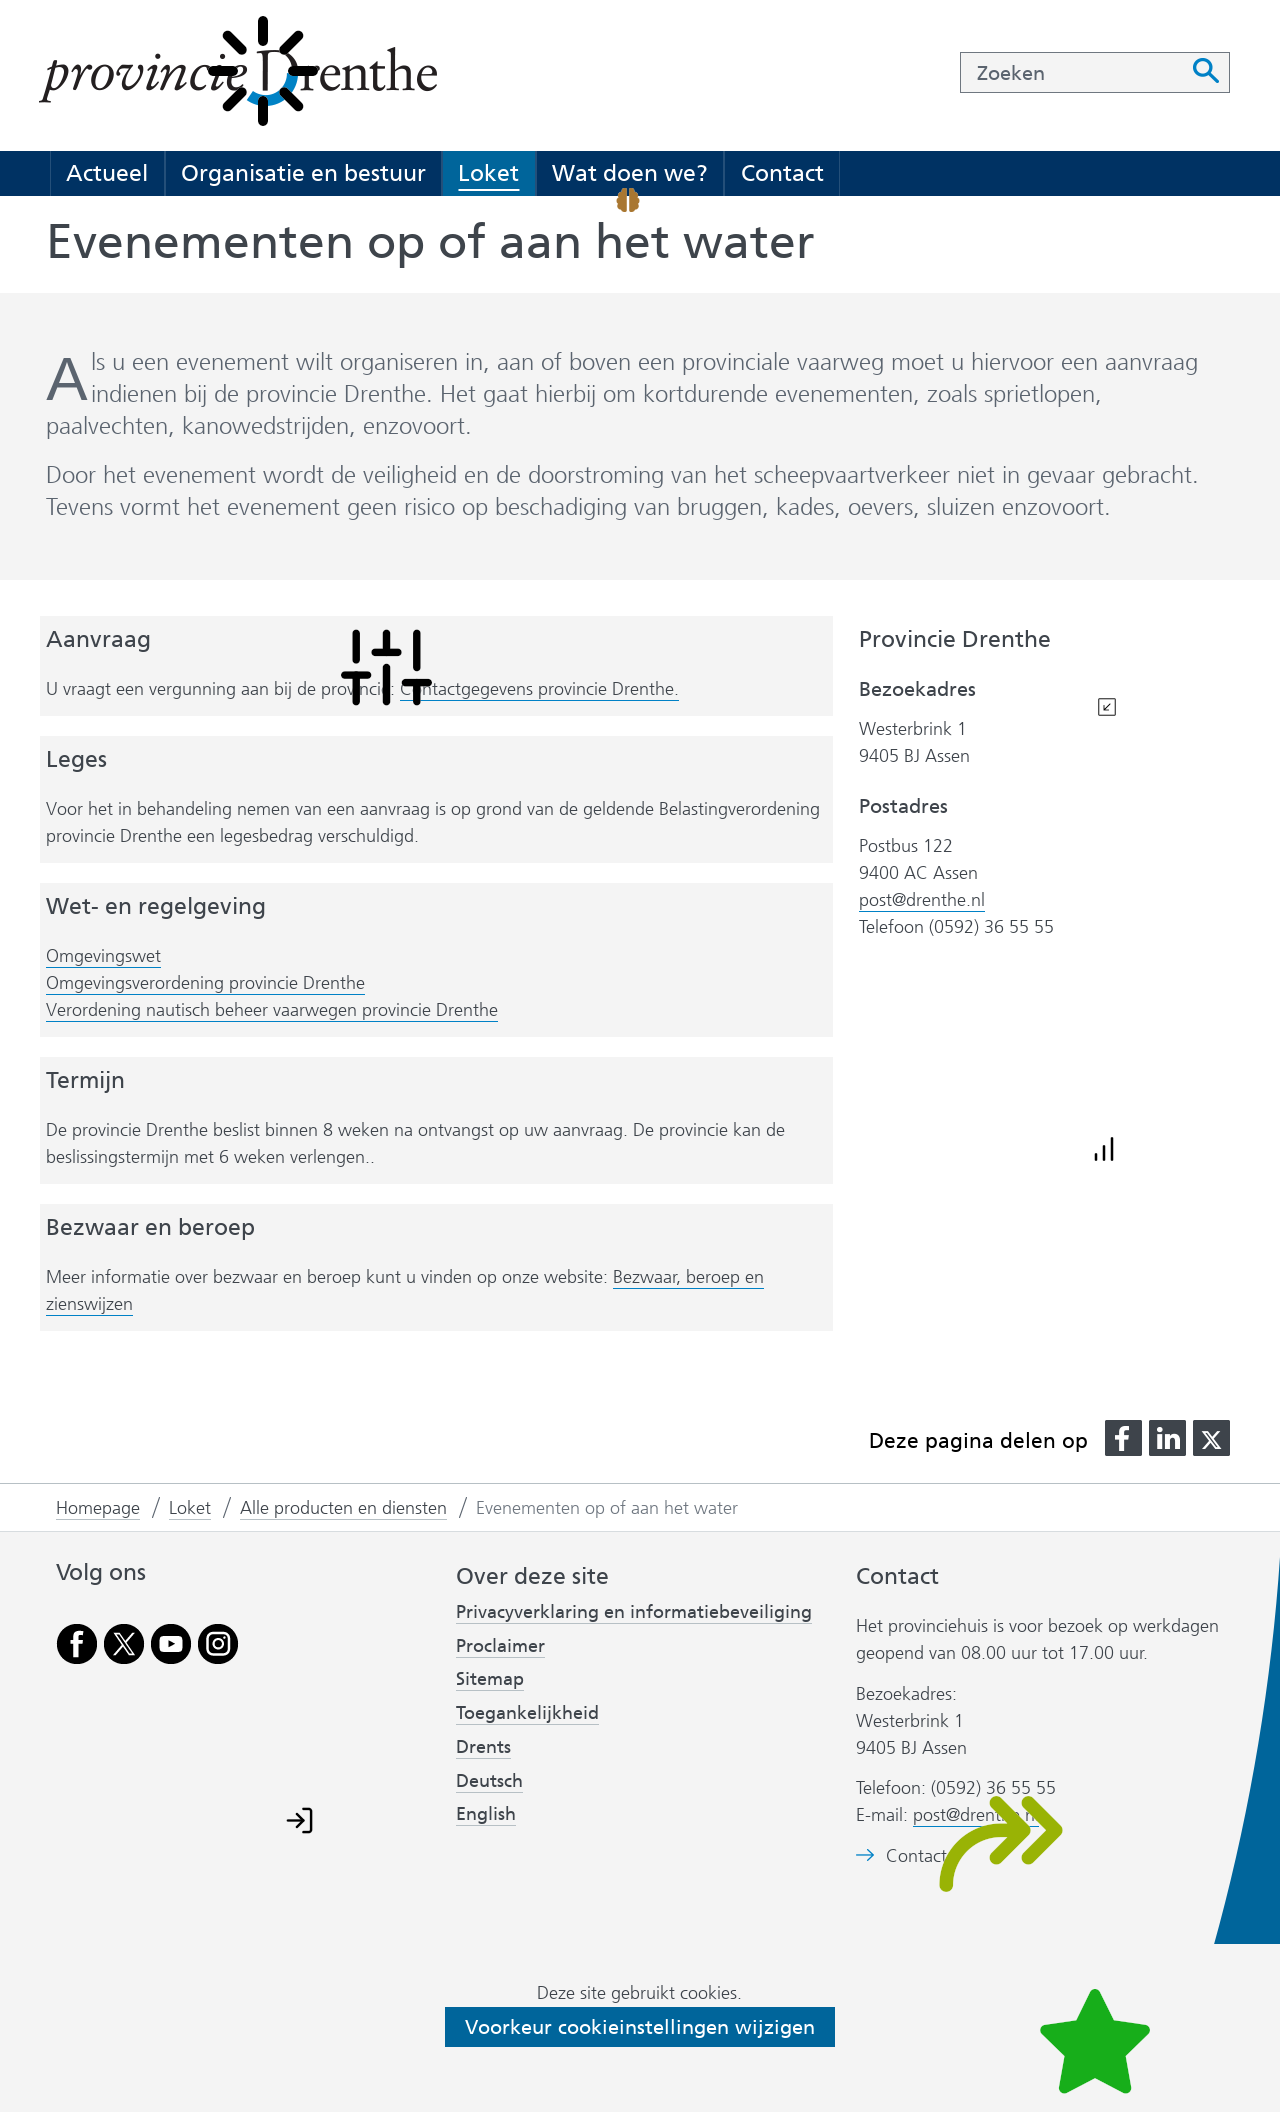 The width and height of the screenshot is (1280, 2112). Describe the element at coordinates (263, 71) in the screenshot. I see `content is loading` at that location.